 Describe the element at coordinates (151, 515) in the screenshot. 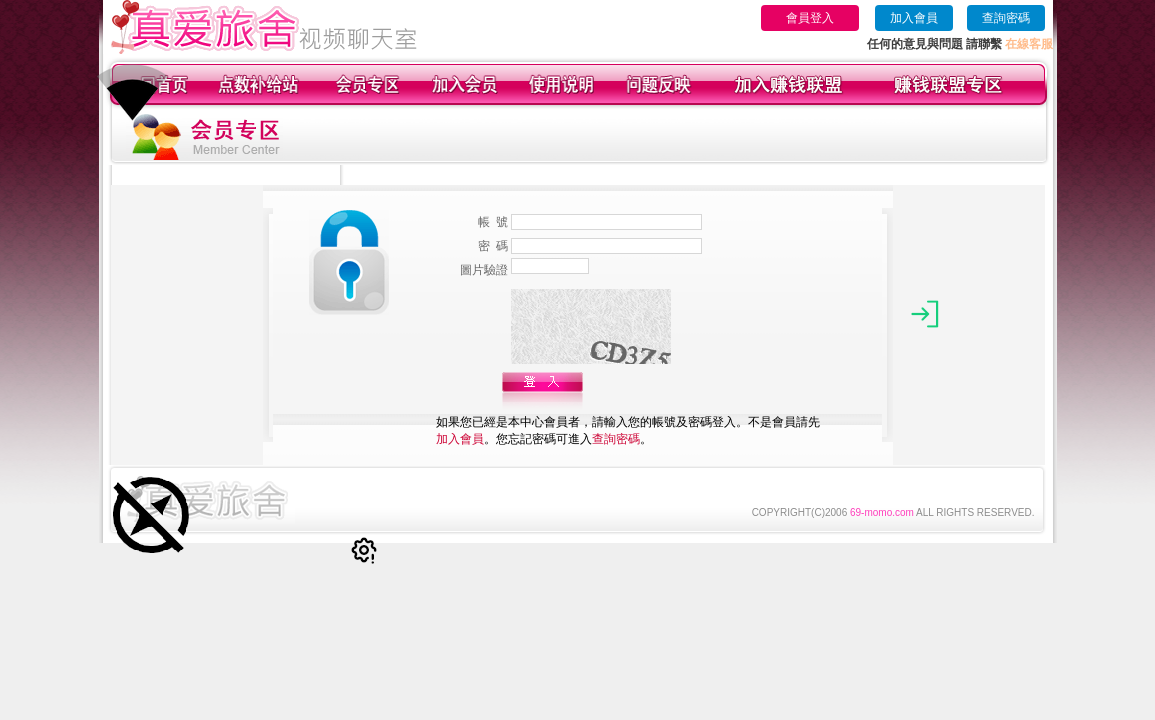

I see `disable compass or navigation features` at that location.